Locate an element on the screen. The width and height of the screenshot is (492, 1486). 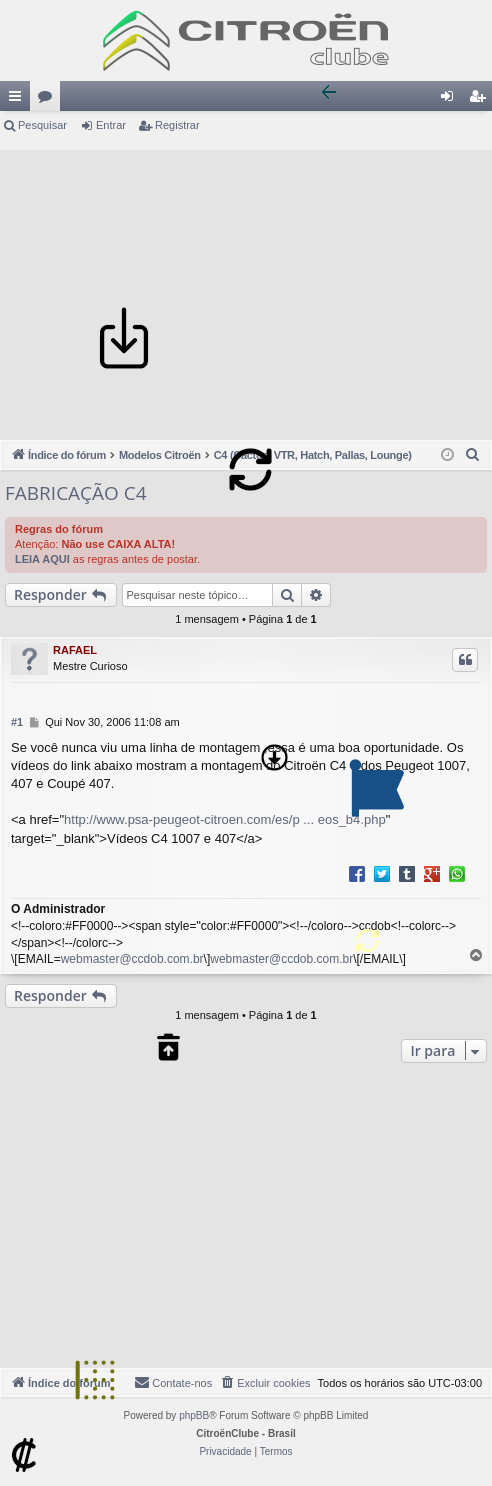
apply left border to selected cells is located at coordinates (95, 1380).